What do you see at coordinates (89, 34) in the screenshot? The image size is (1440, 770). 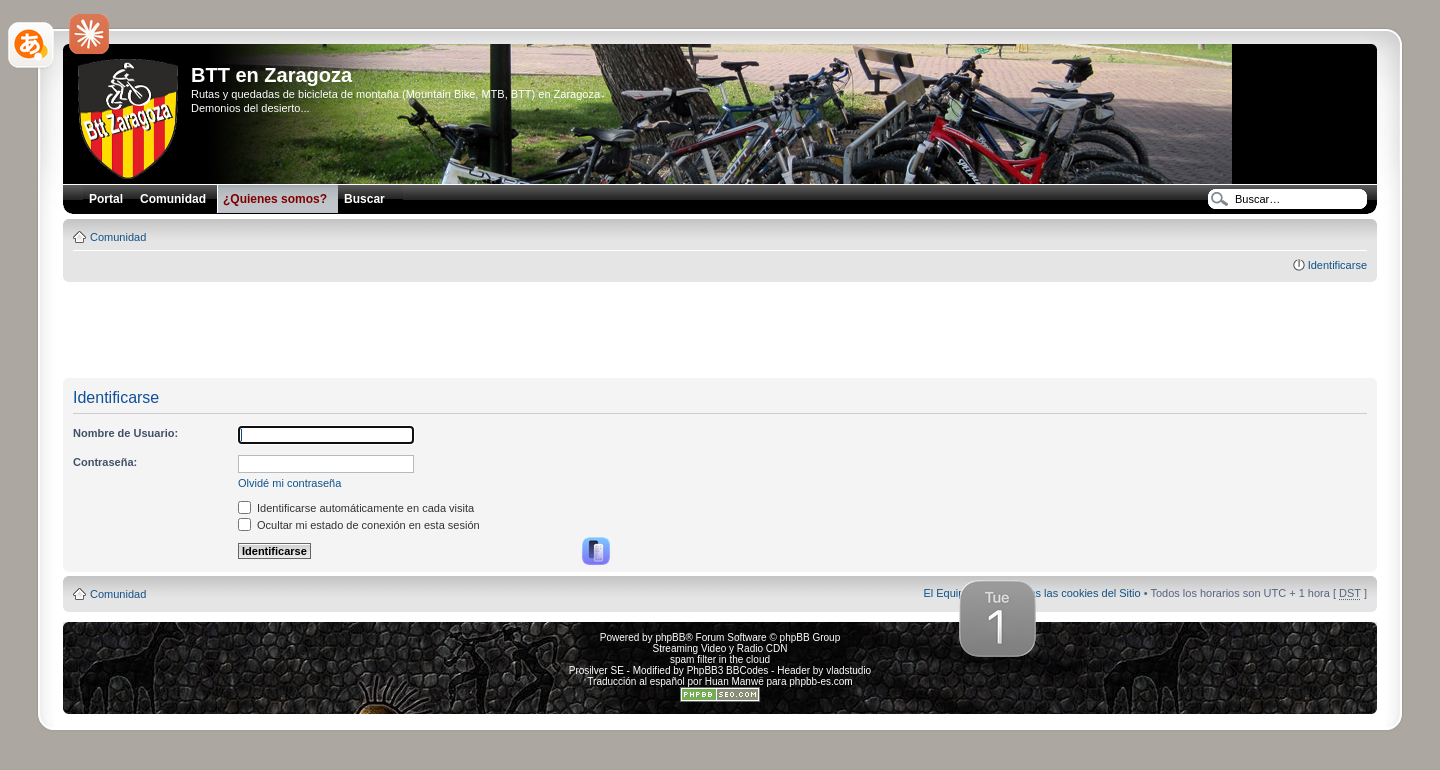 I see `open the Claude AI assistant app` at bounding box center [89, 34].